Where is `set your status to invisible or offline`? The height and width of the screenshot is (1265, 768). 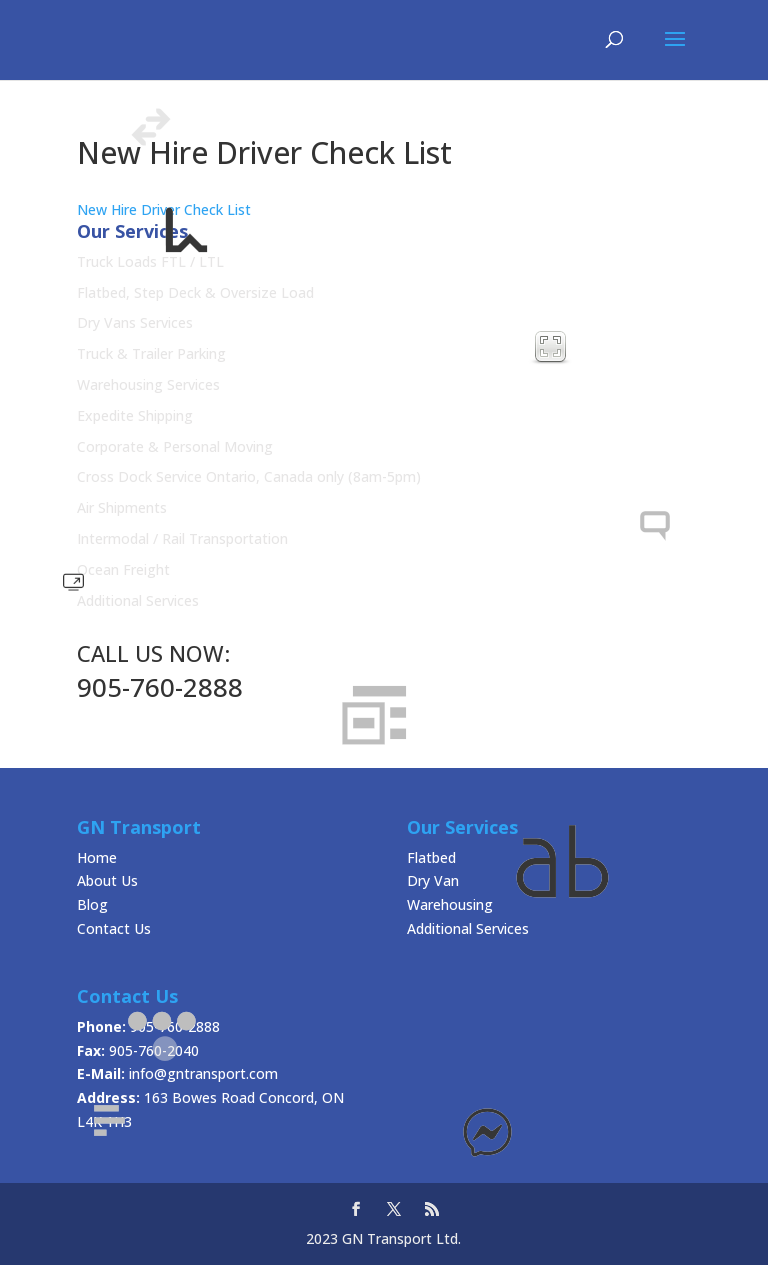
set your status to invisible or offline is located at coordinates (655, 526).